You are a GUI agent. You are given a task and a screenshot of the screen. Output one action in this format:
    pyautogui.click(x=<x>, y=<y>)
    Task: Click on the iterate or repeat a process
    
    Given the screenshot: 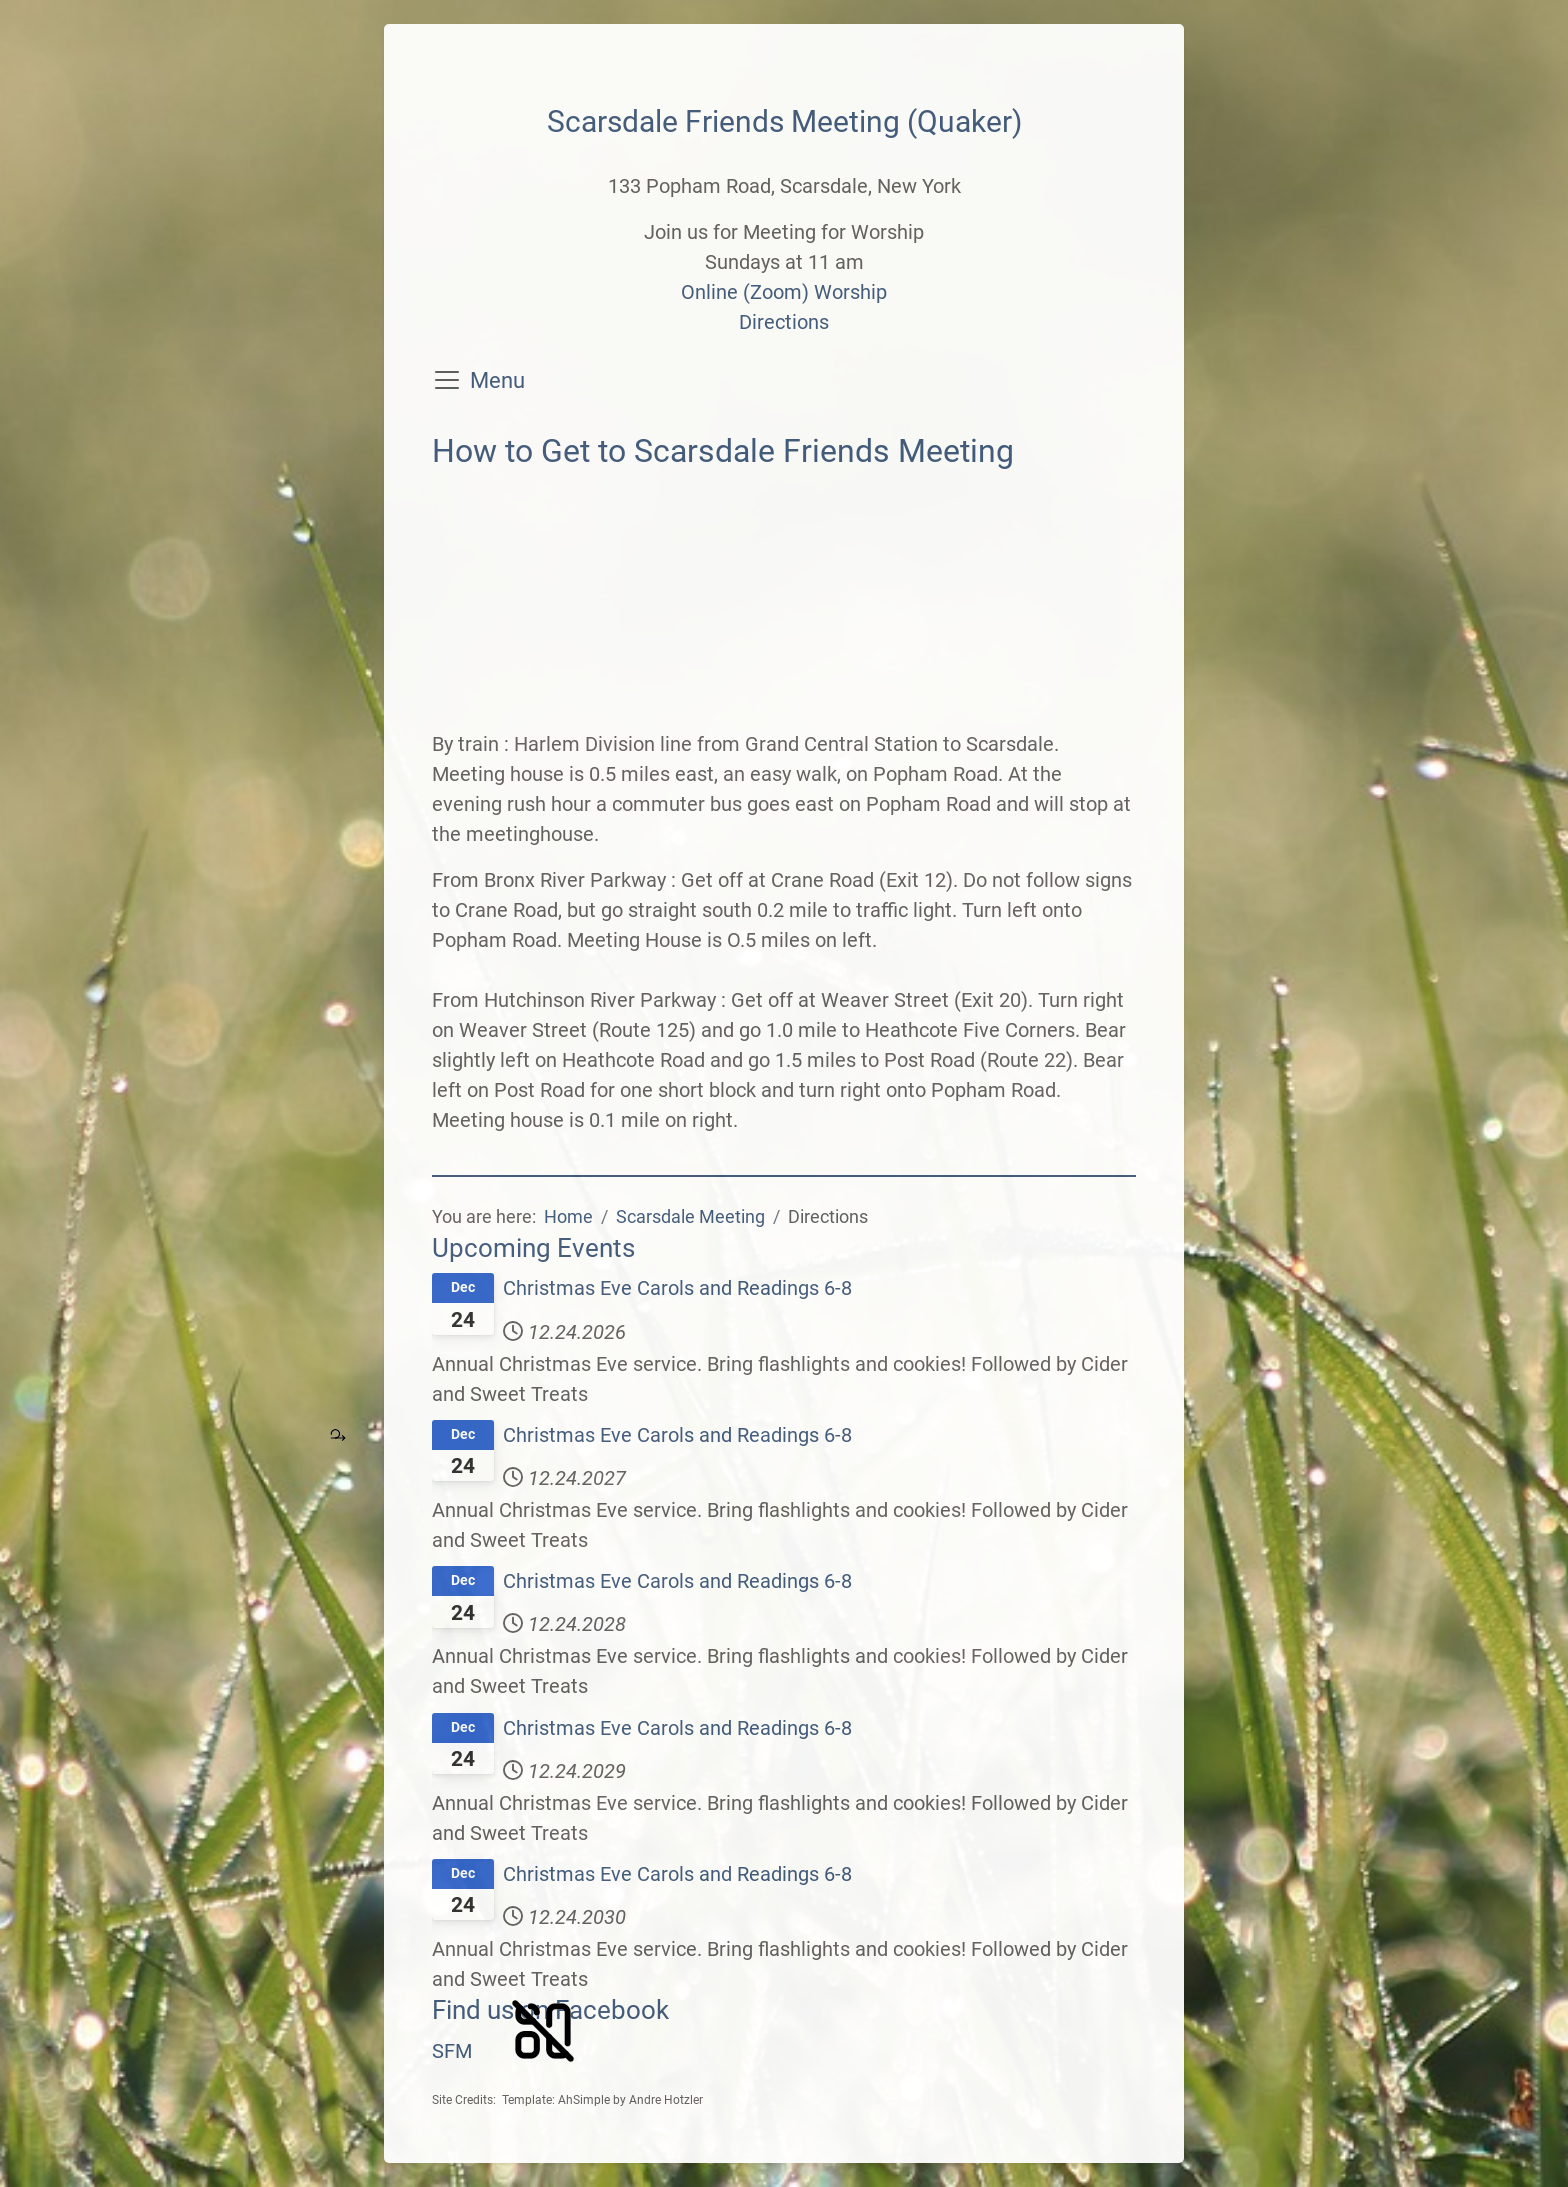 What is the action you would take?
    pyautogui.click(x=338, y=1435)
    